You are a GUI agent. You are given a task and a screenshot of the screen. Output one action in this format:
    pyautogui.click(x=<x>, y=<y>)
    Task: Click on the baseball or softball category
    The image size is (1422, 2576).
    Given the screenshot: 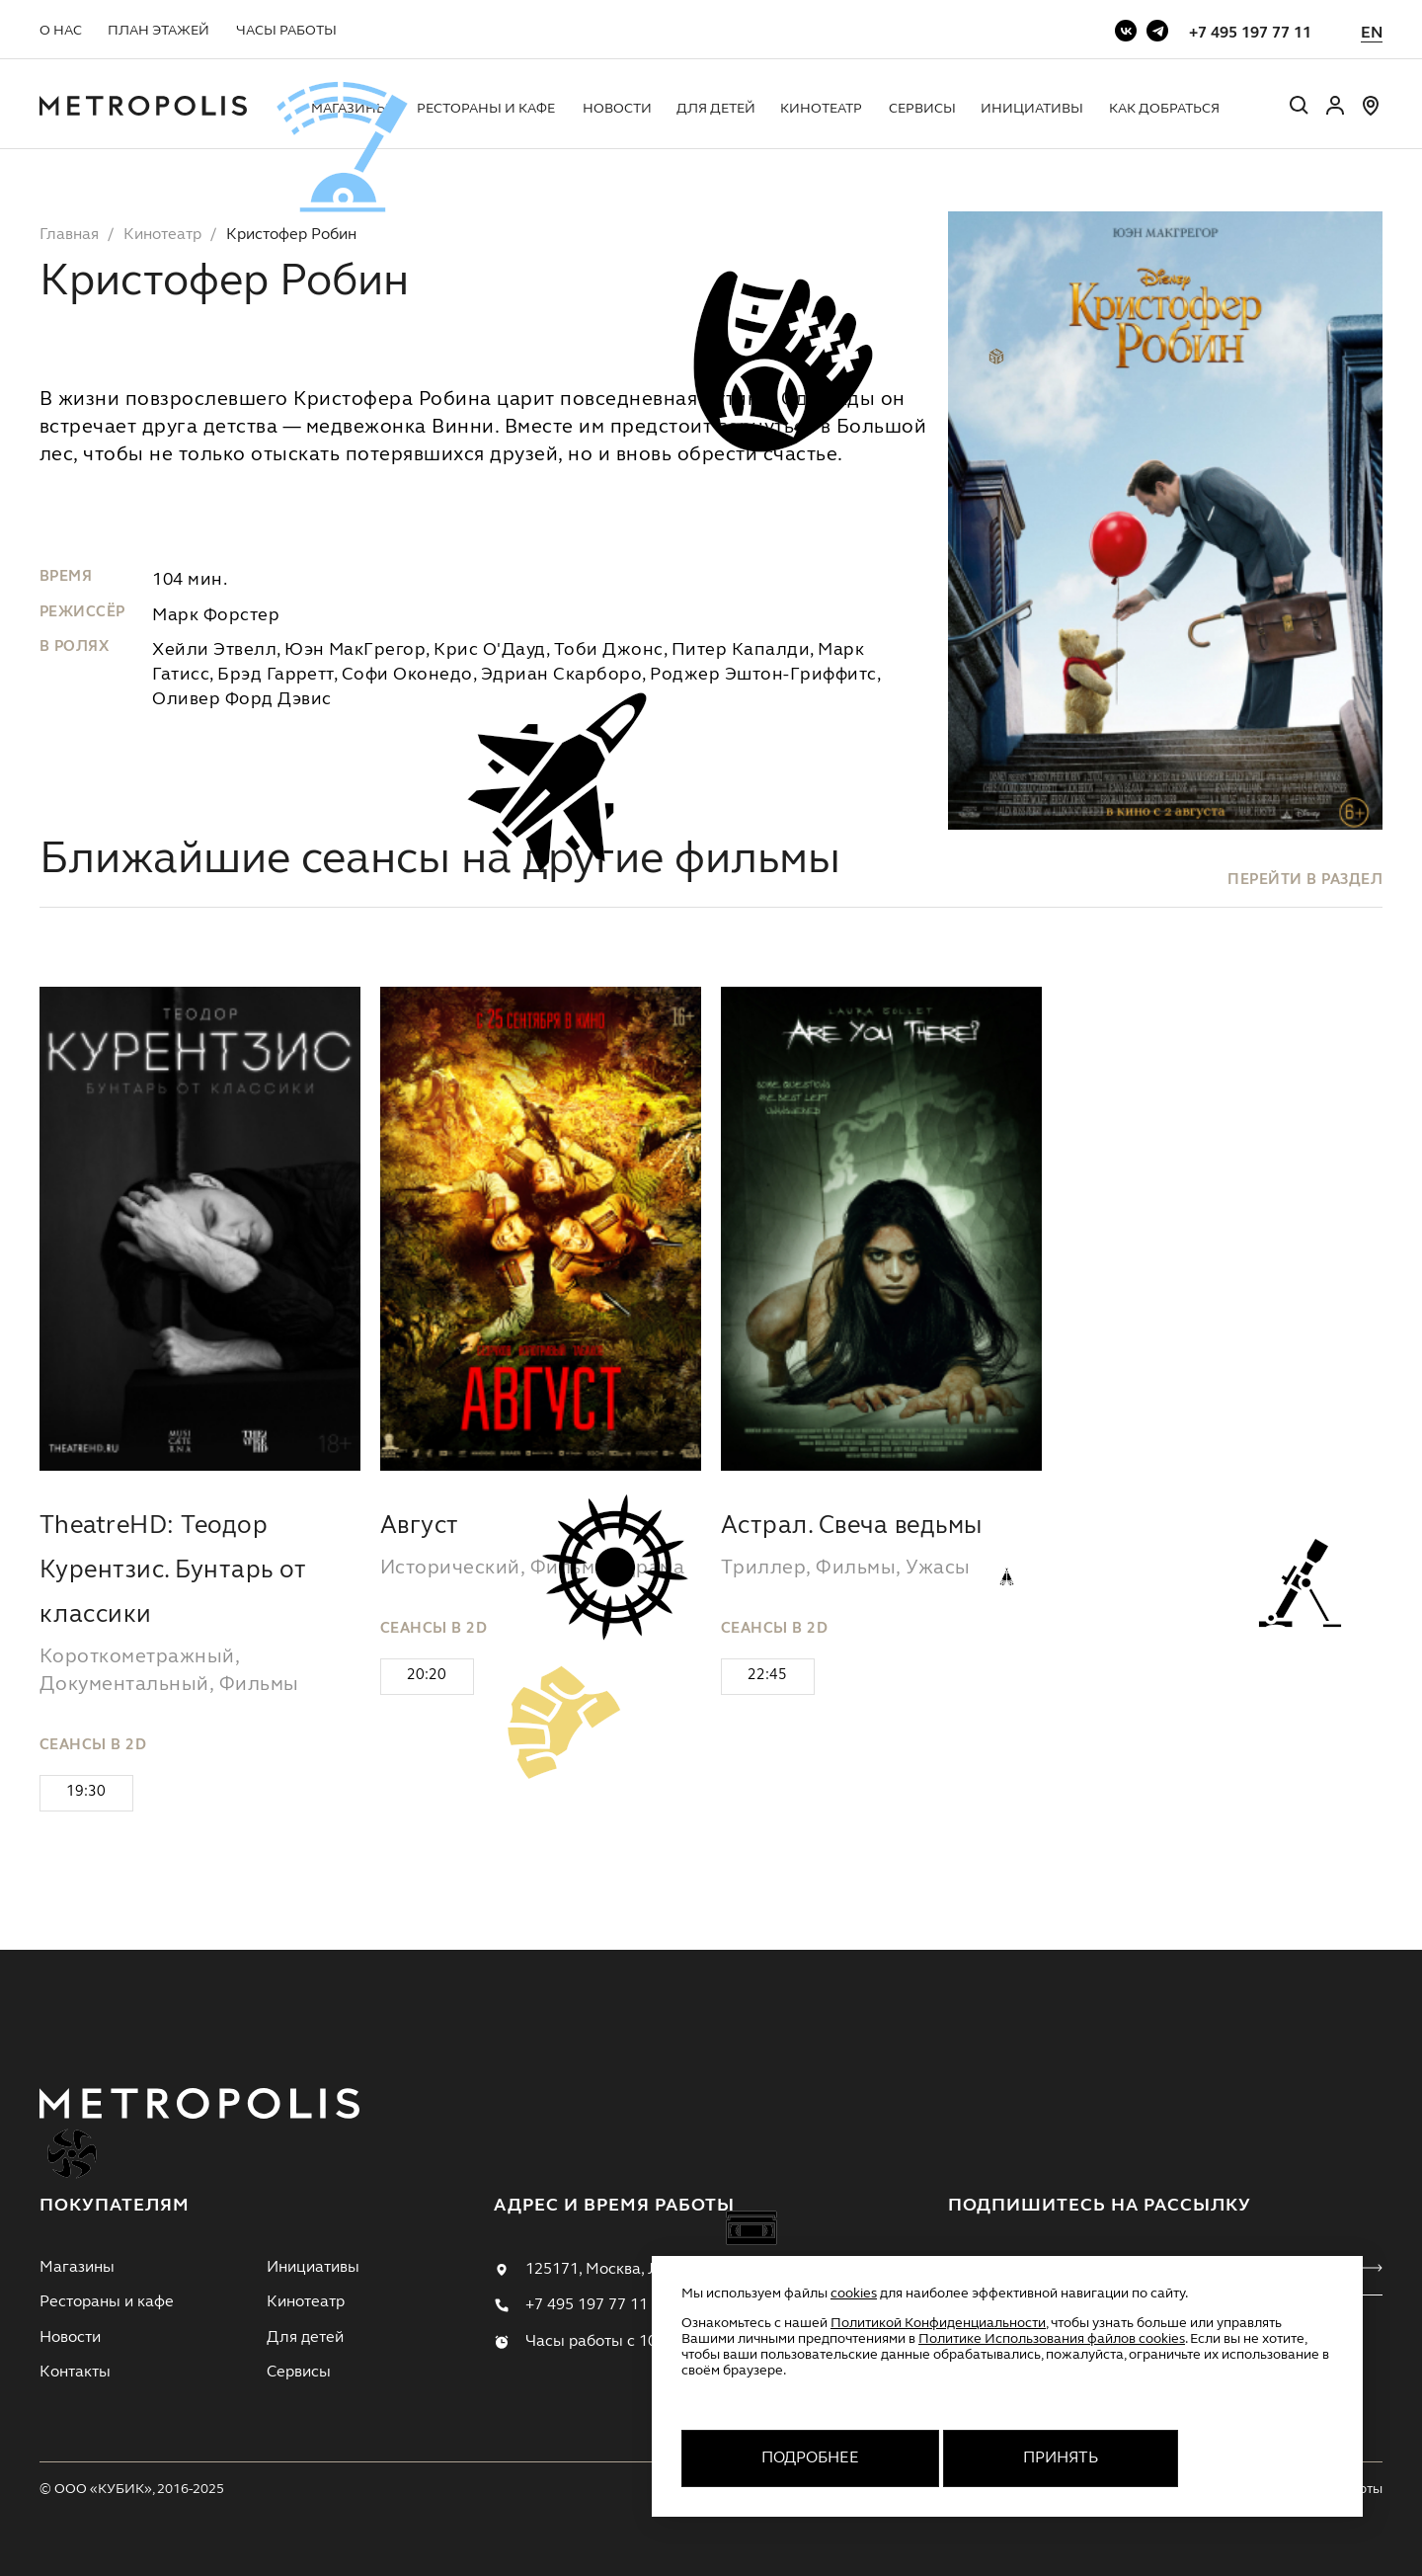 What is the action you would take?
    pyautogui.click(x=783, y=362)
    